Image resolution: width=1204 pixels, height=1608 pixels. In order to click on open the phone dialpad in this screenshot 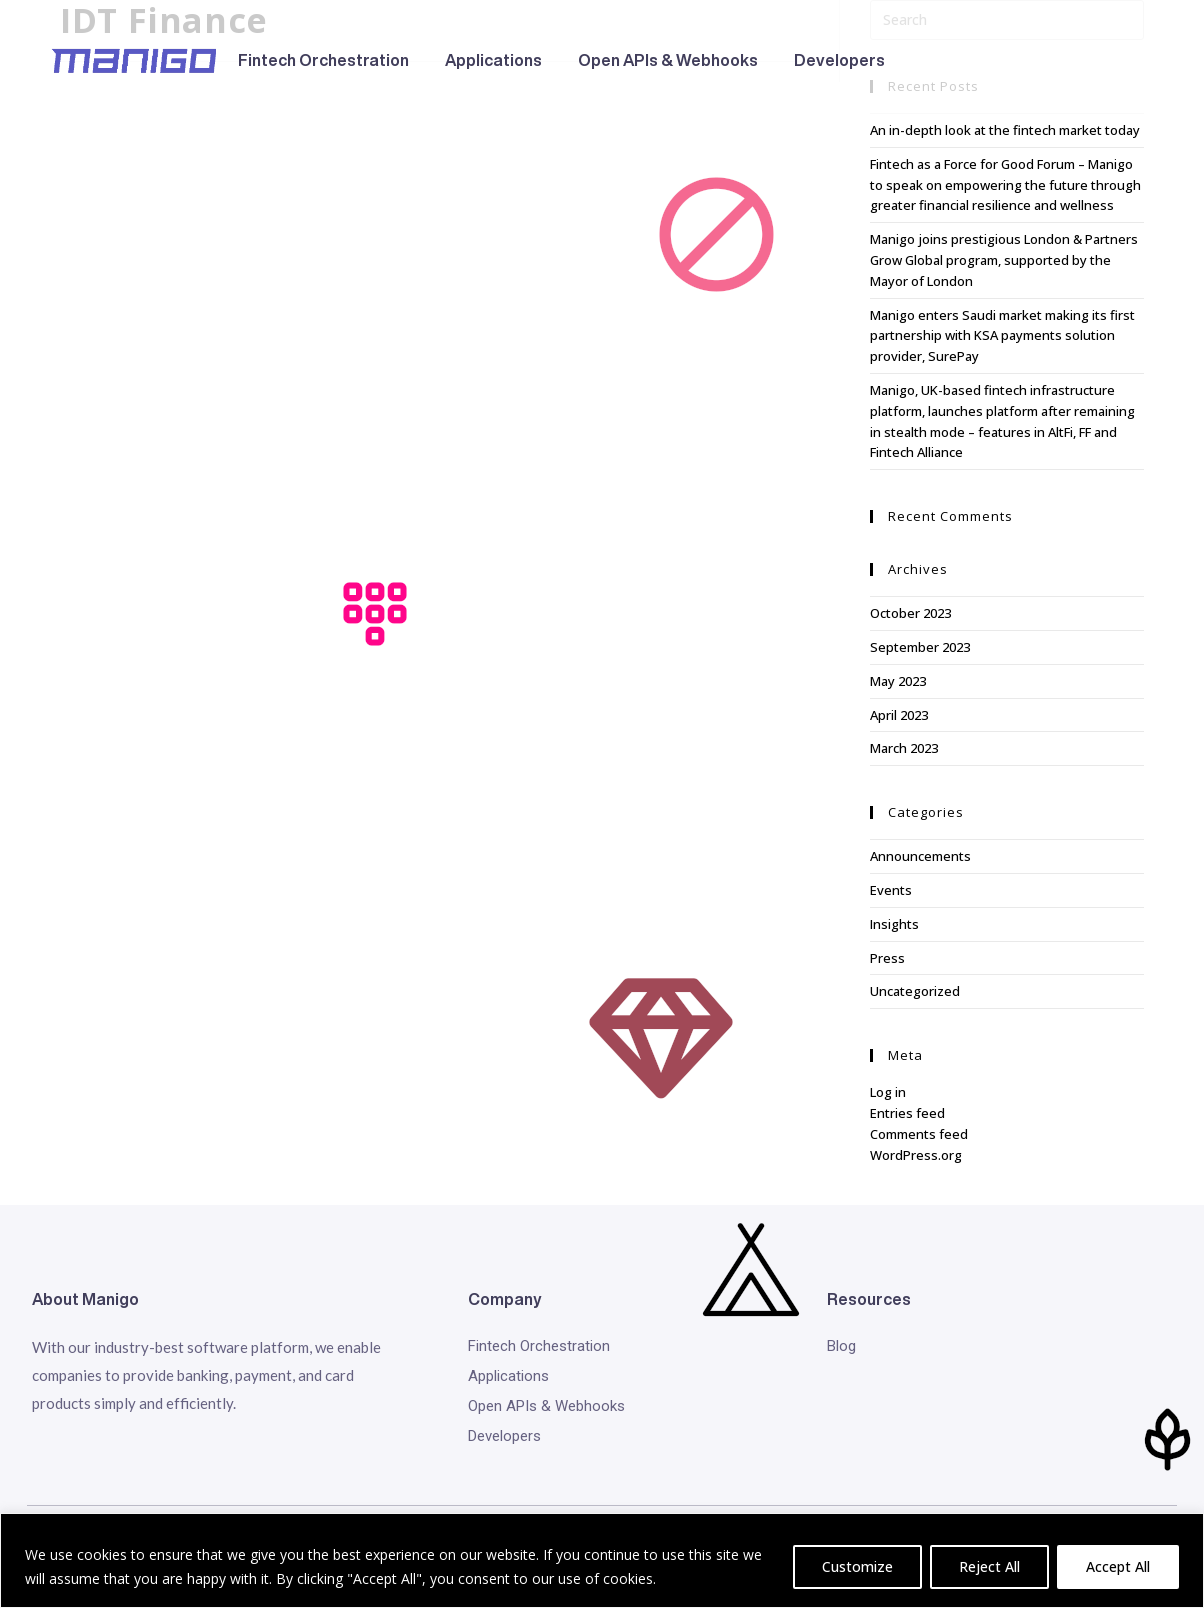, I will do `click(375, 614)`.